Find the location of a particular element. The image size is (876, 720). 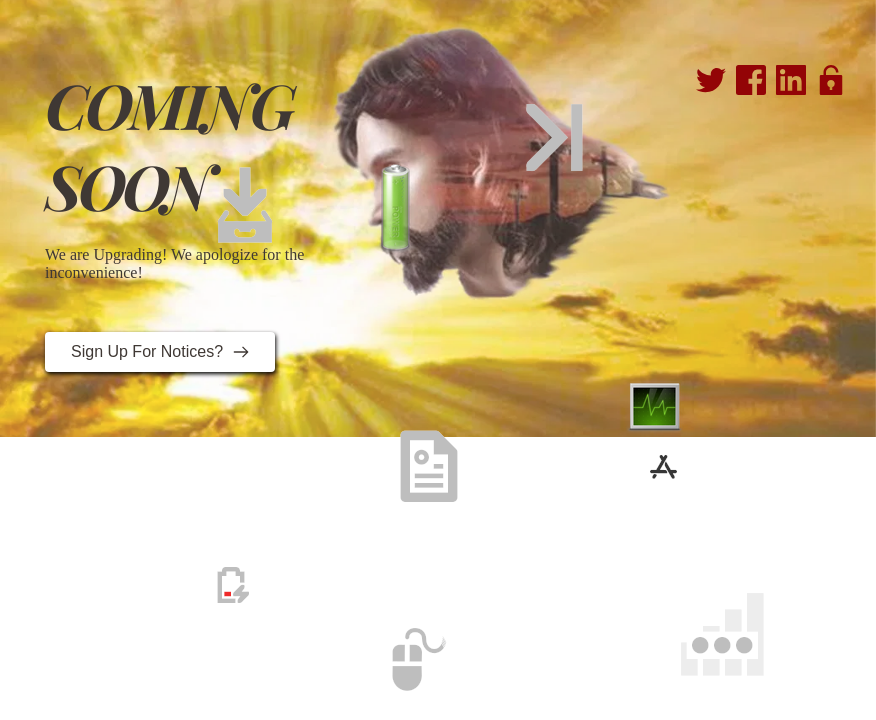

save the current document is located at coordinates (245, 205).